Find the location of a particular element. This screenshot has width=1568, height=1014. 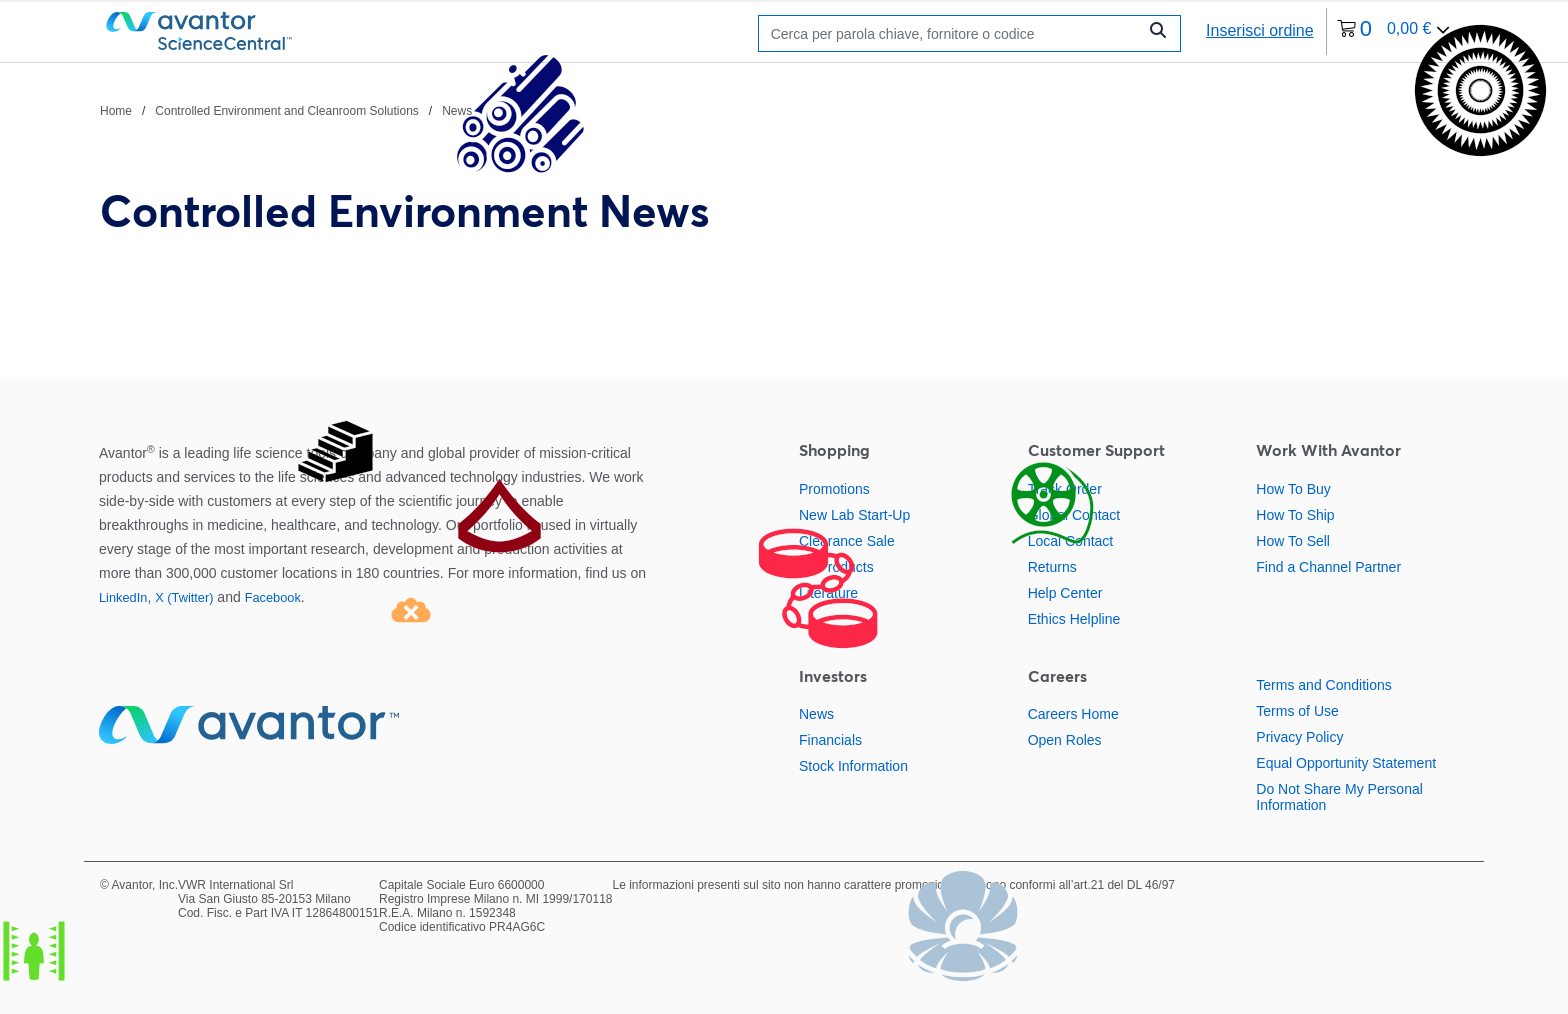

navigate between levels or floors is located at coordinates (335, 451).